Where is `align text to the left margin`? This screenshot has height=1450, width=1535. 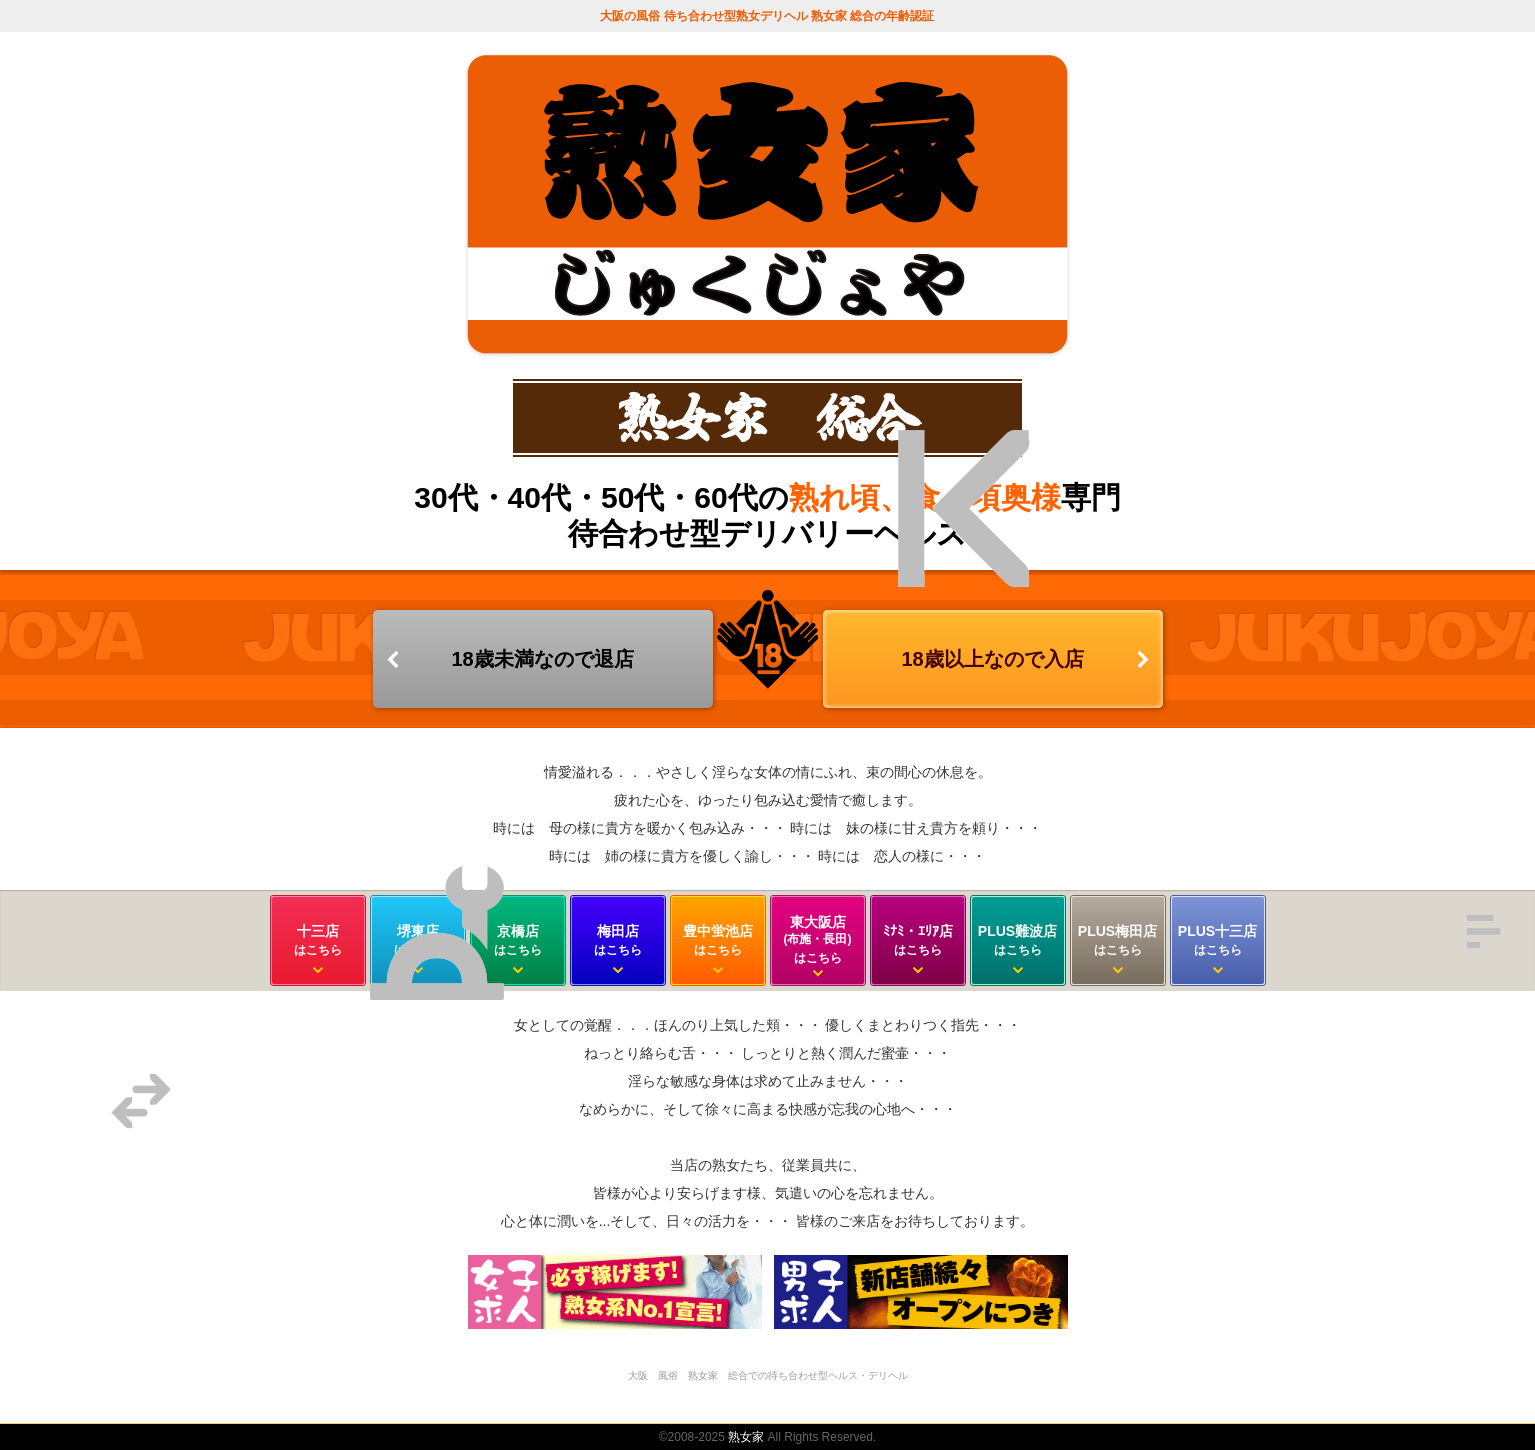
align text to the left margin is located at coordinates (1483, 931).